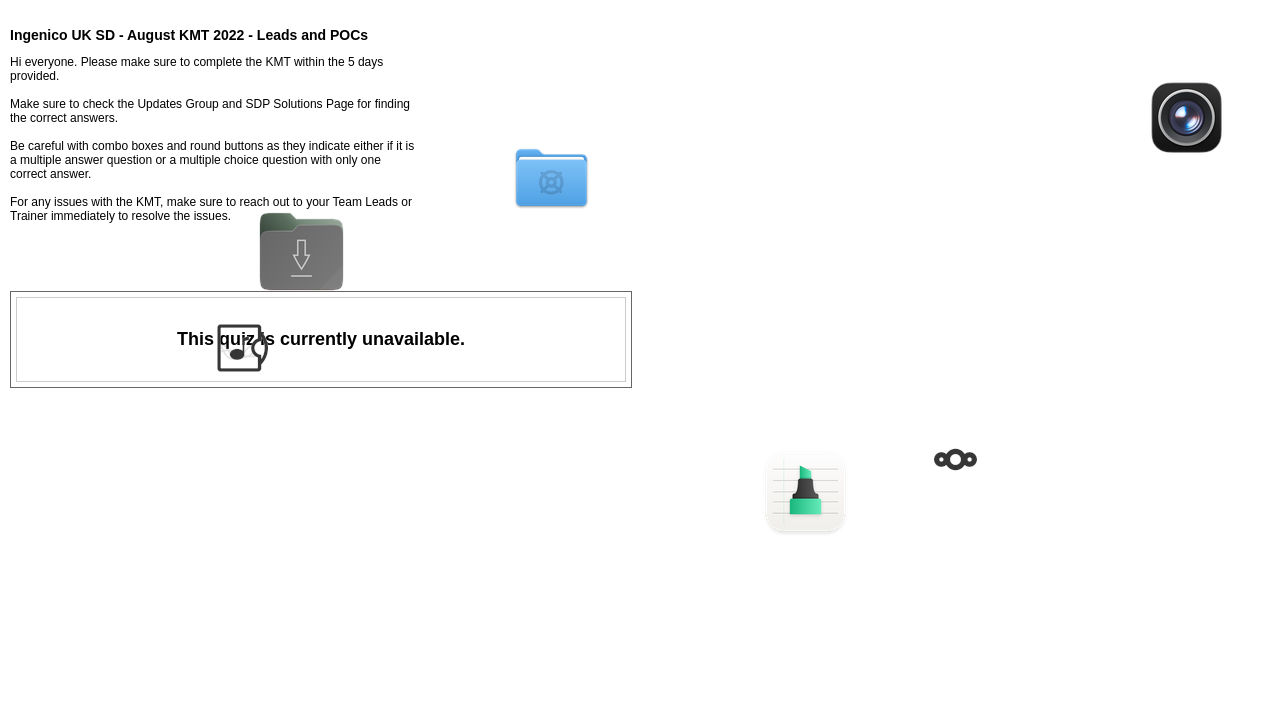 The width and height of the screenshot is (1286, 720). I want to click on open marker app for highlighting and annotating documents, so click(805, 491).